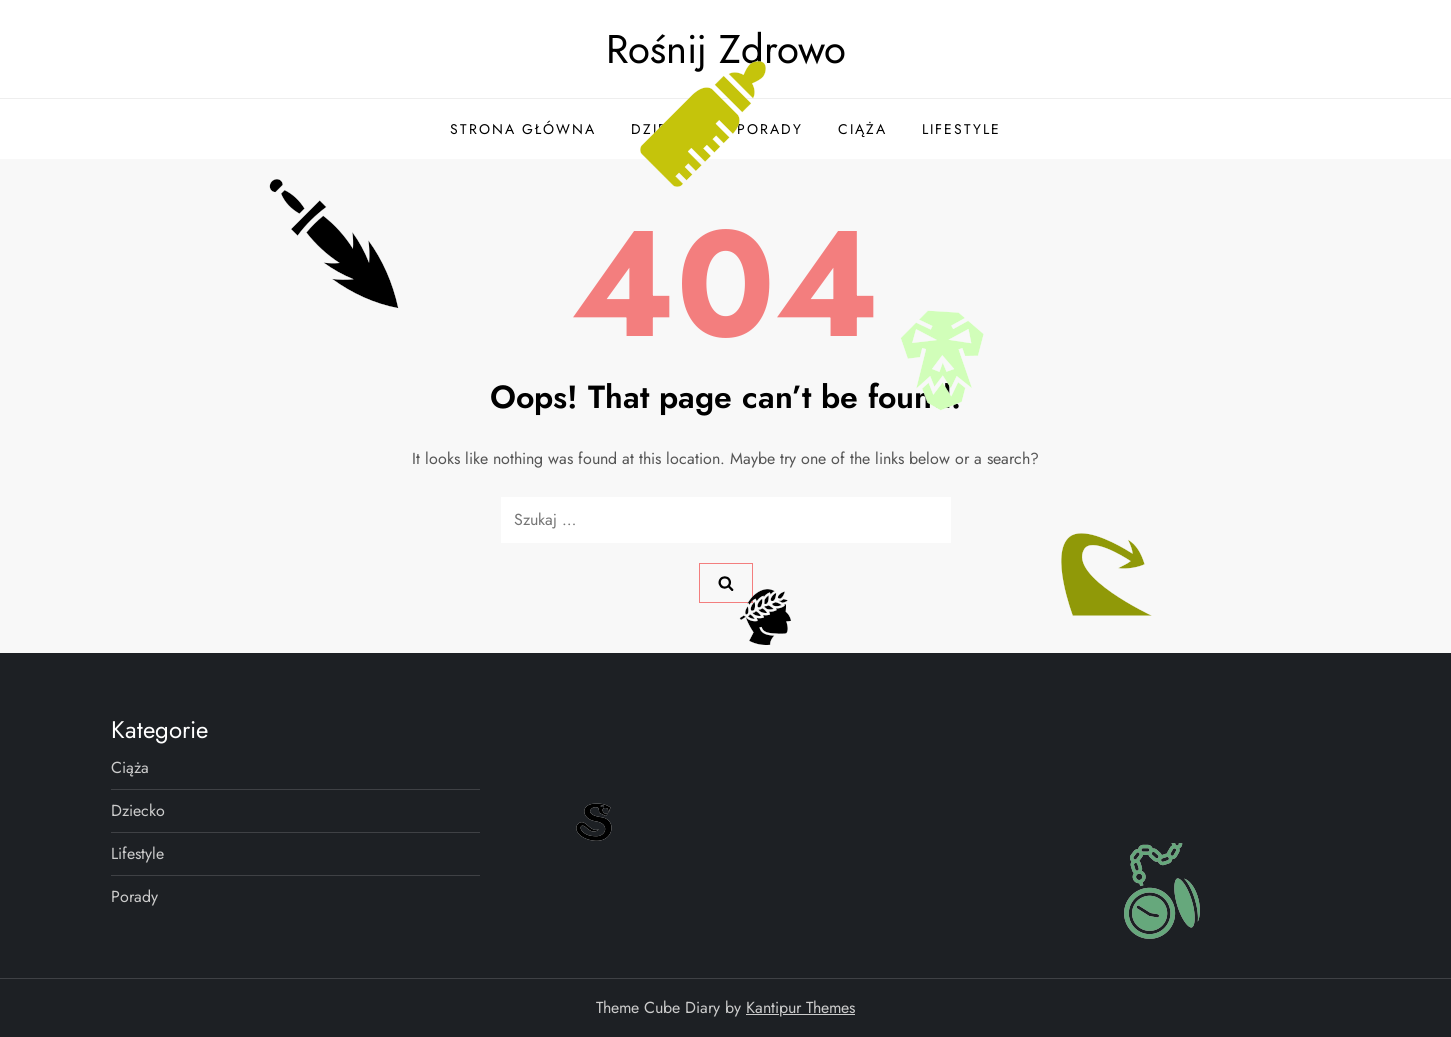 Image resolution: width=1451 pixels, height=1037 pixels. What do you see at coordinates (766, 616) in the screenshot?
I see `represents a roman empire or ancient history themed game` at bounding box center [766, 616].